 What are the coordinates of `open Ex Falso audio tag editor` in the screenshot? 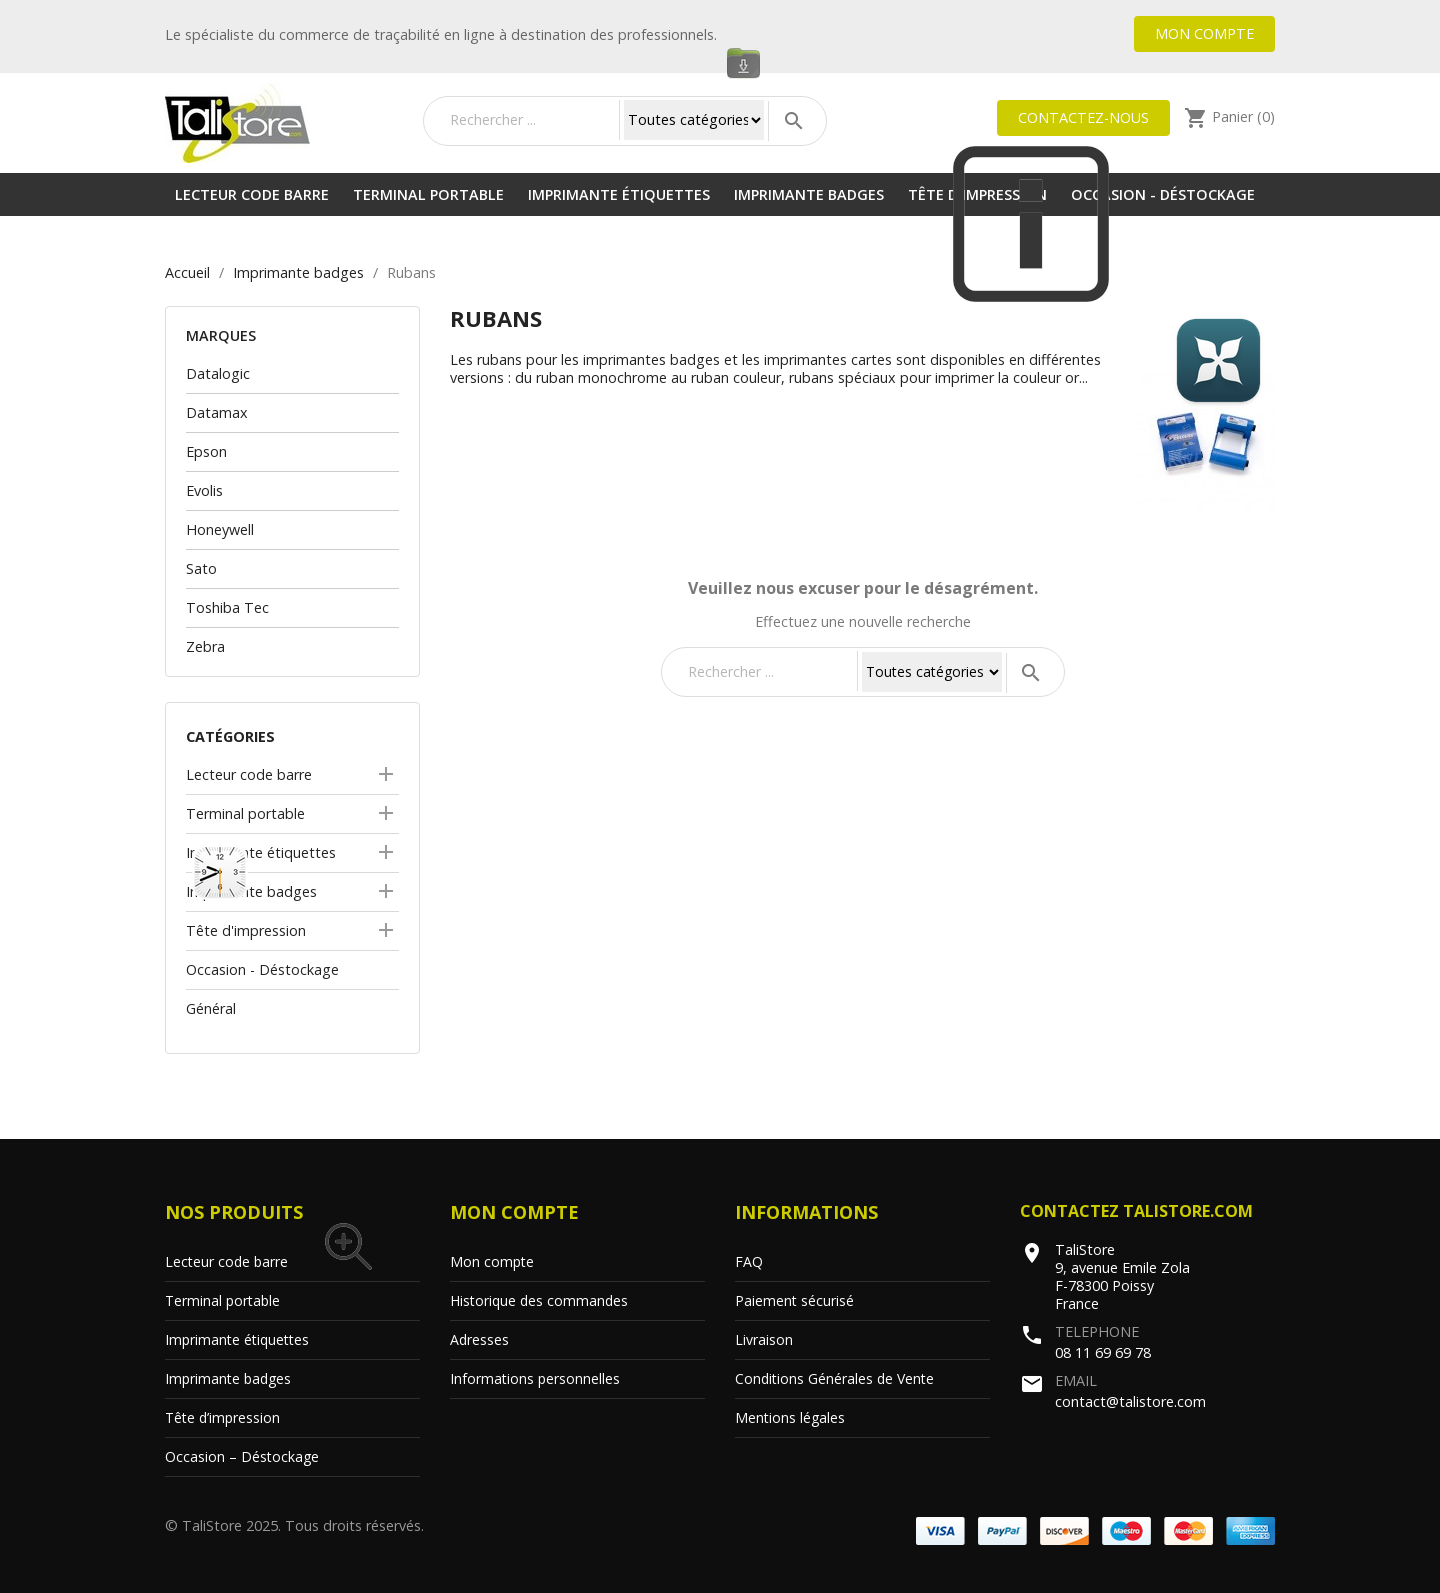 It's located at (1218, 360).